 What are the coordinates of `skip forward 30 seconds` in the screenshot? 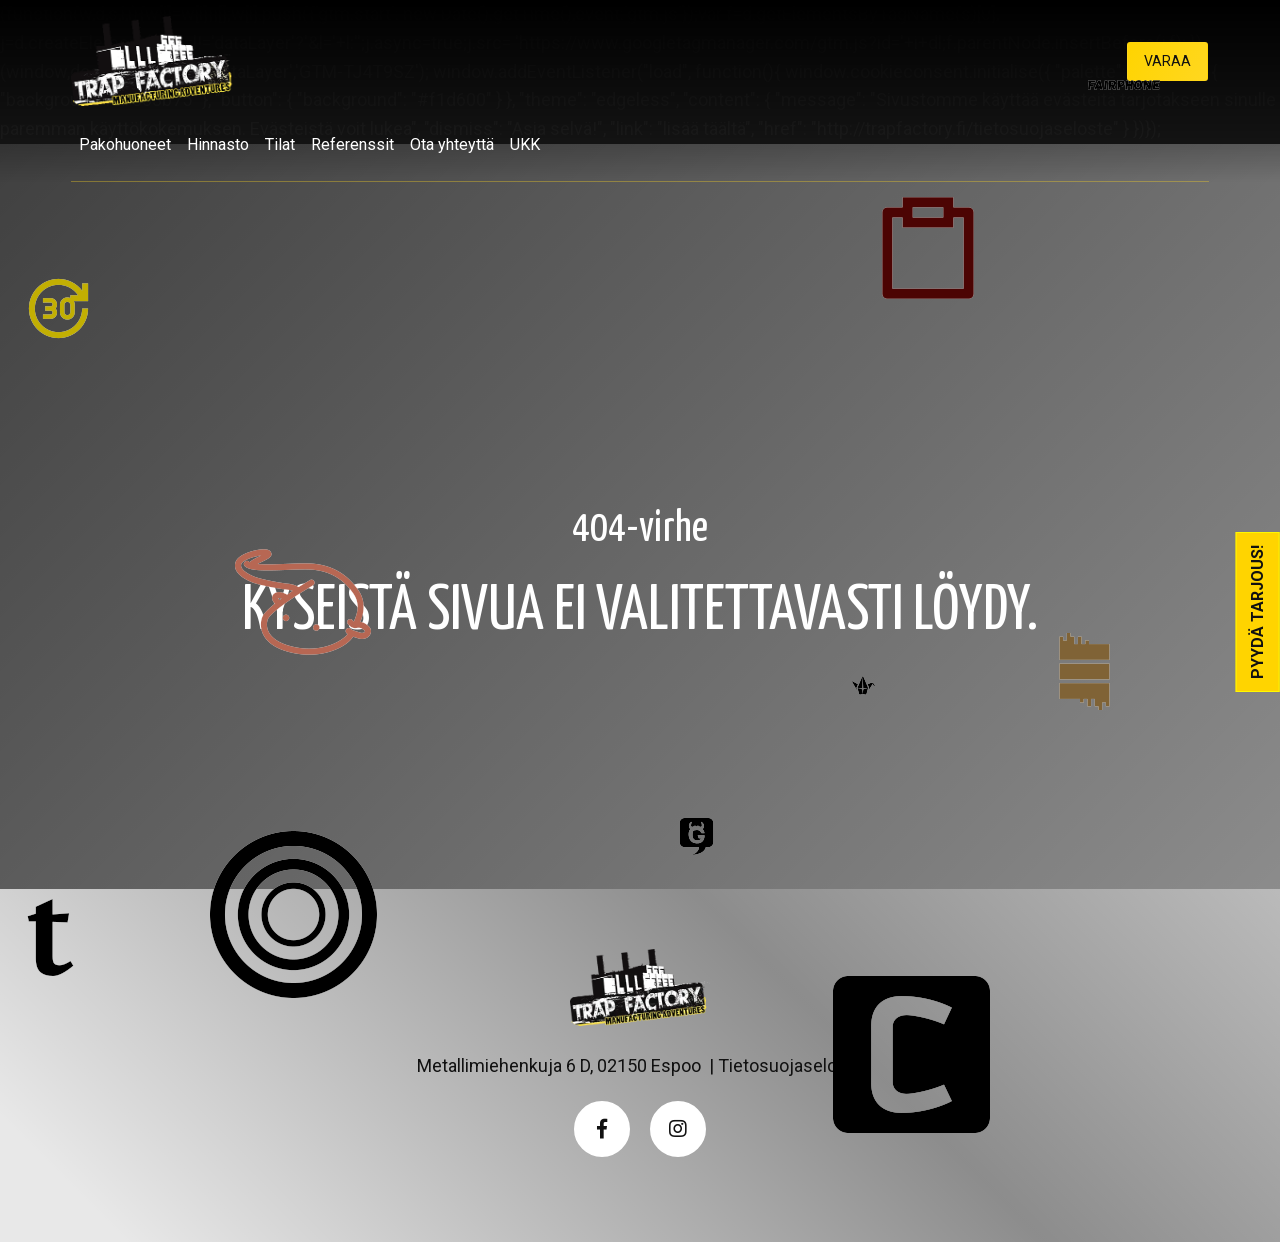 It's located at (58, 308).